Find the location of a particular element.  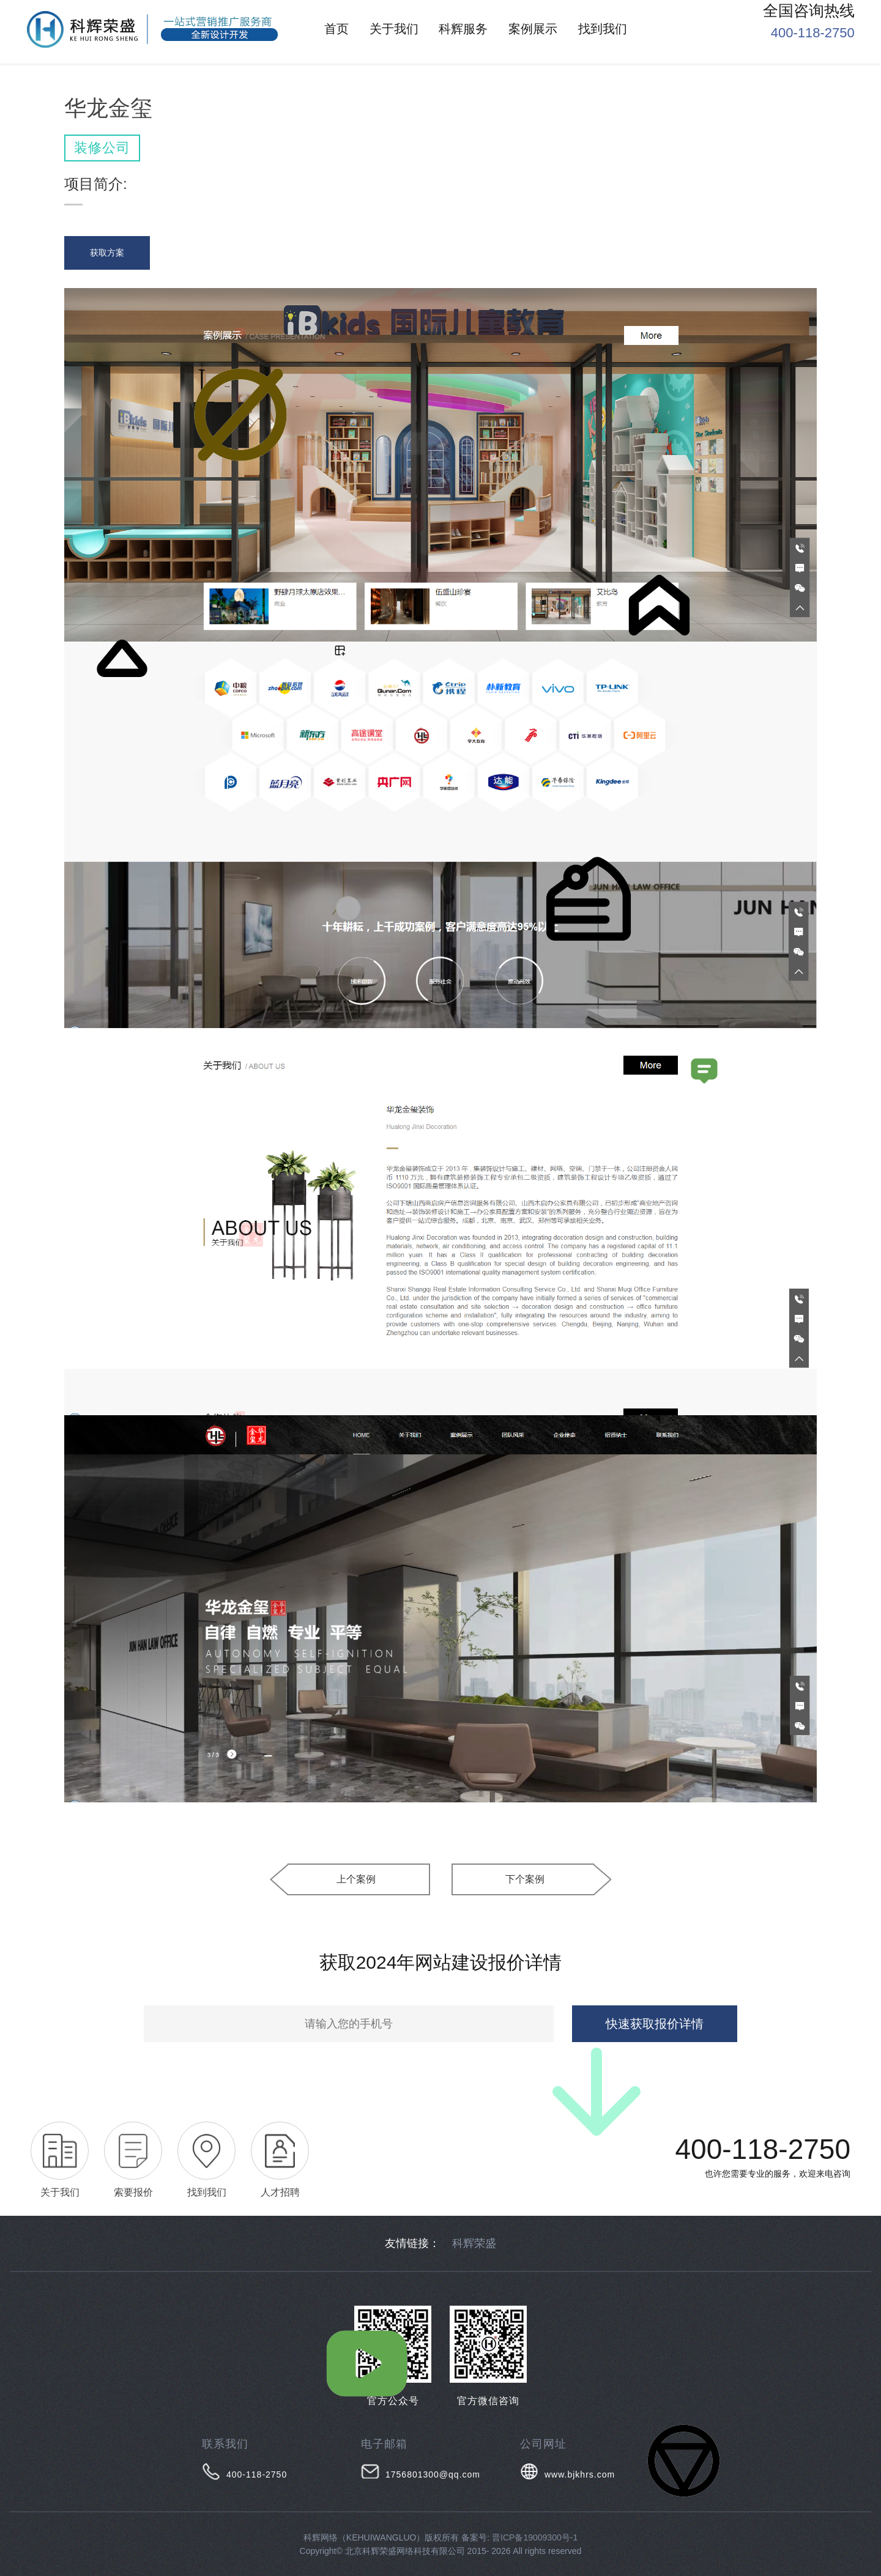

open messaging or chat is located at coordinates (704, 1070).